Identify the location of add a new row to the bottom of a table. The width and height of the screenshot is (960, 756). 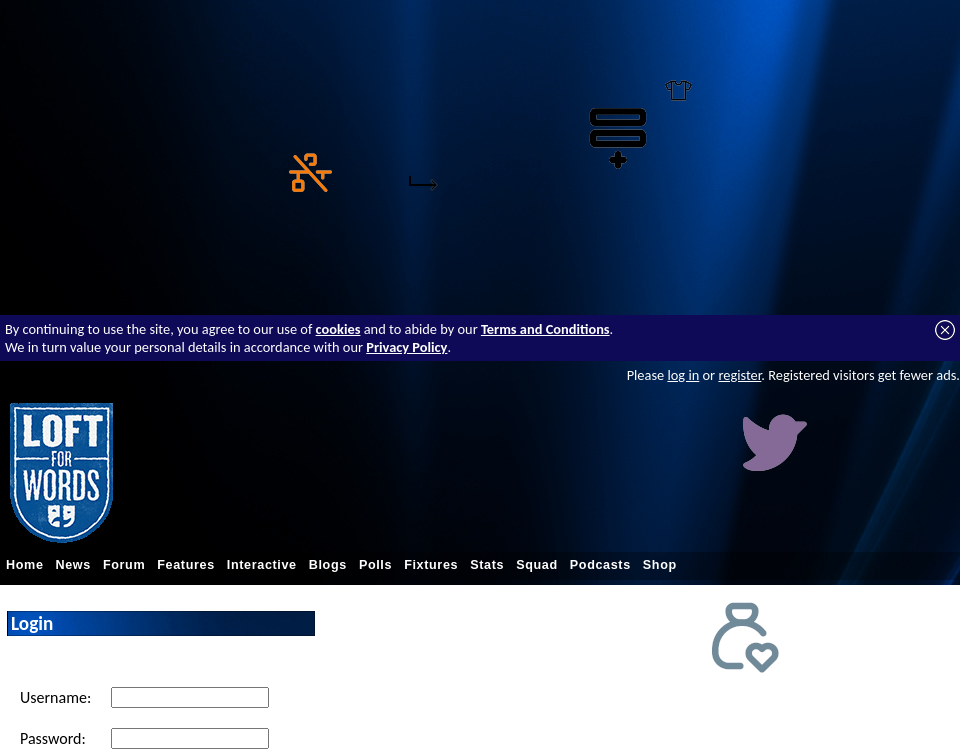
(618, 134).